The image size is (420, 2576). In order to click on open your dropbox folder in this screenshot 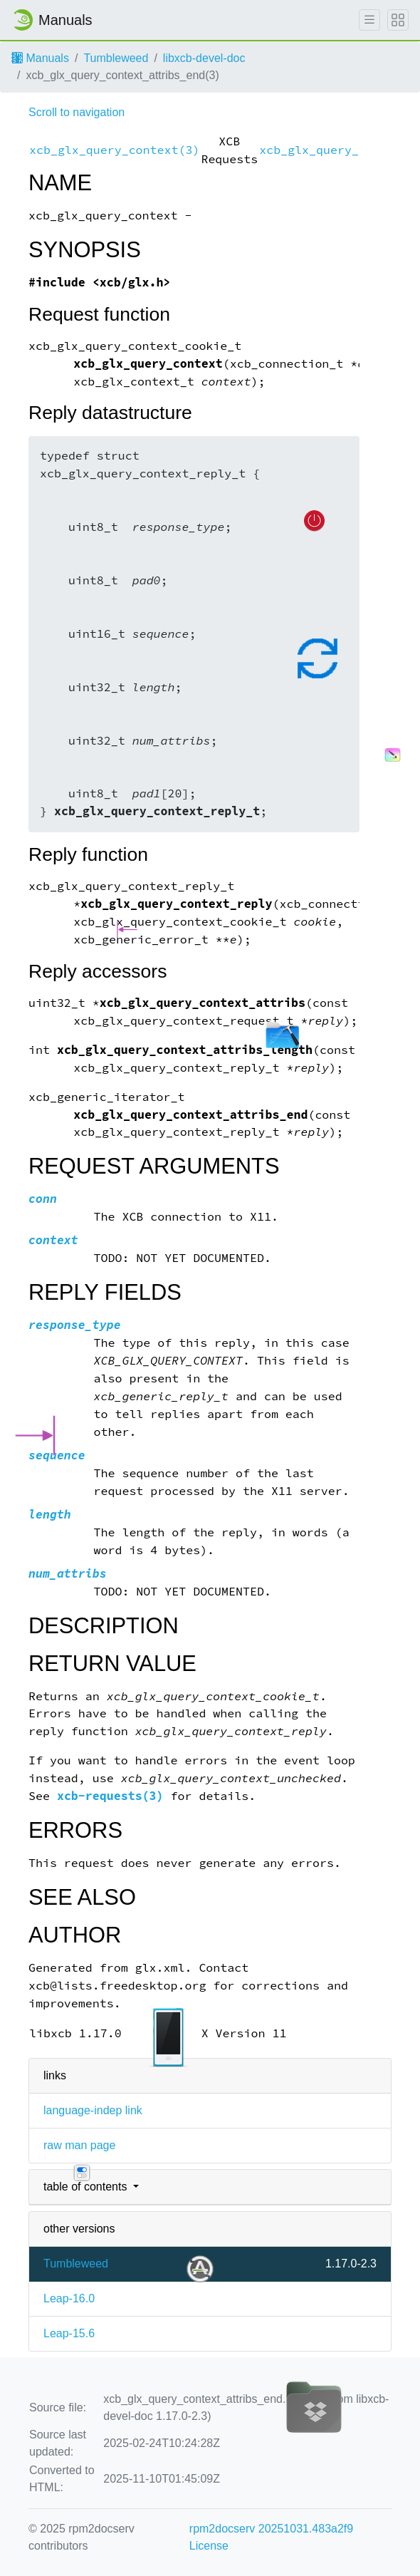, I will do `click(314, 2407)`.